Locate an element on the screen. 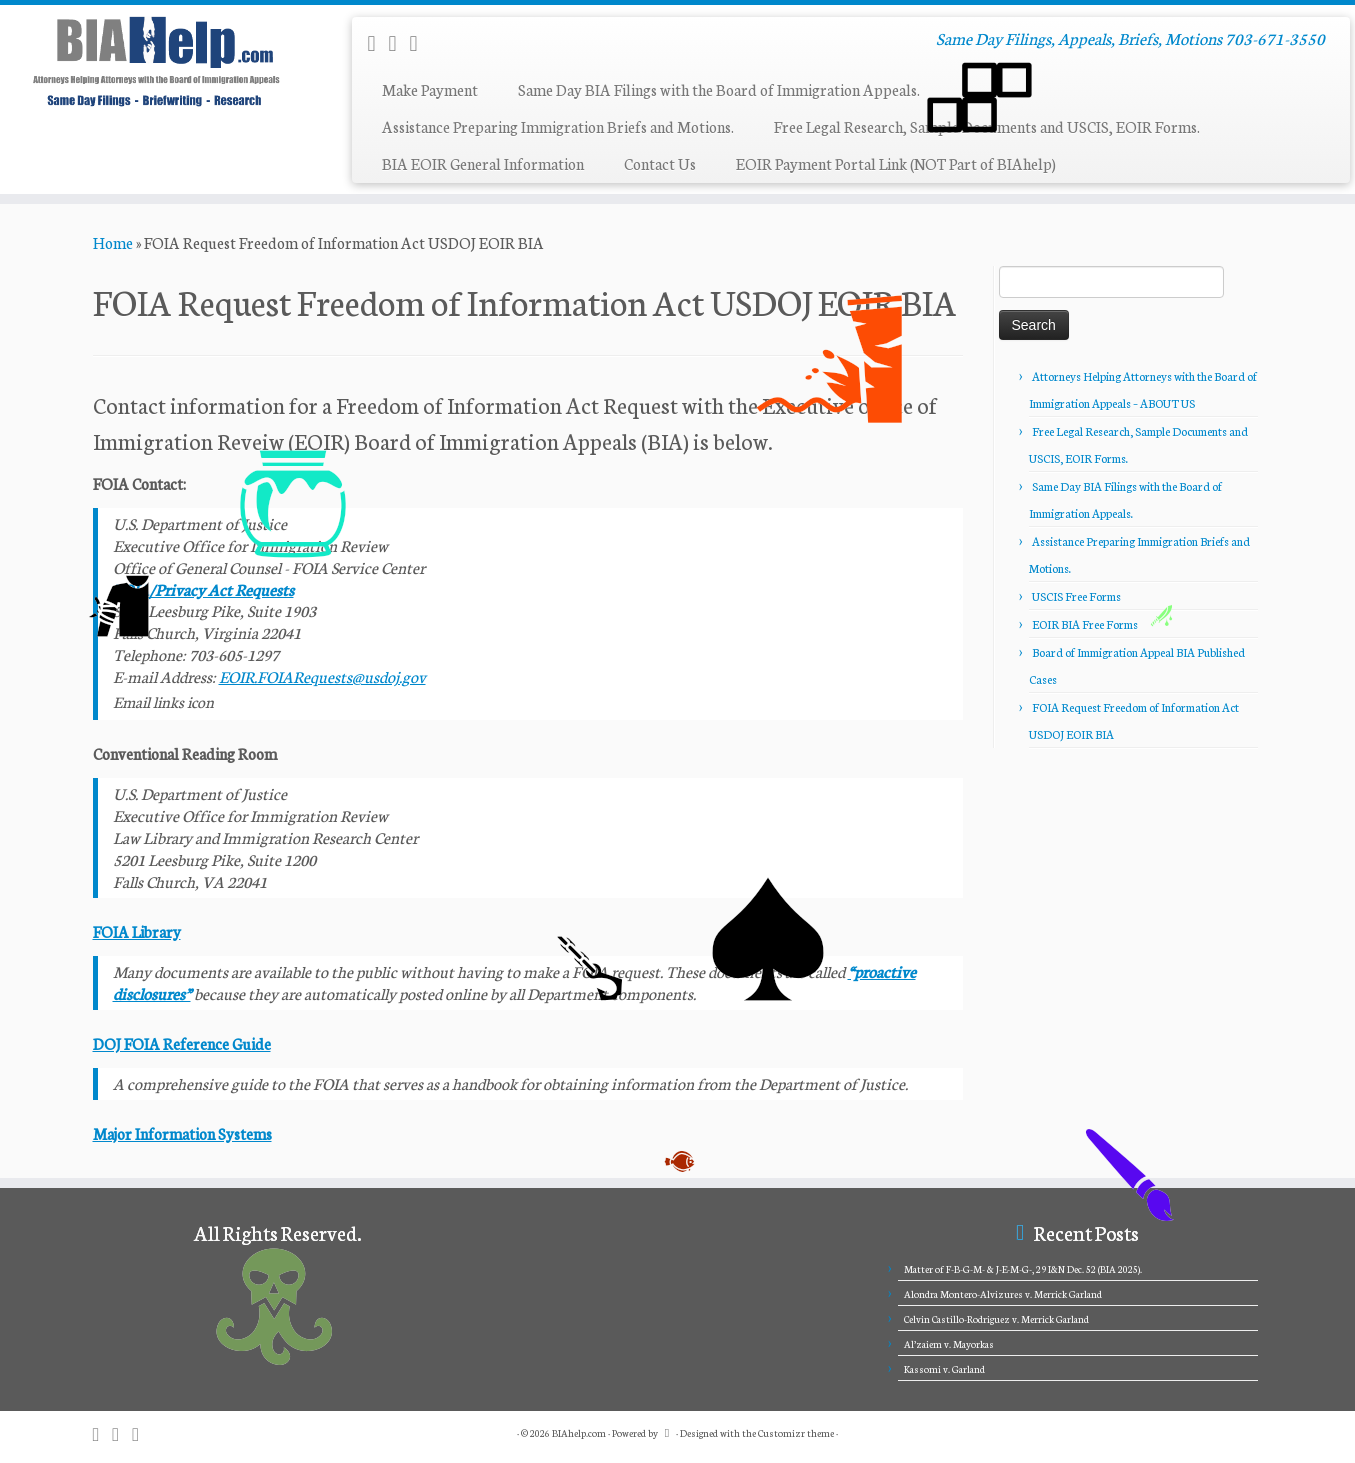 This screenshot has width=1355, height=1463. tetris-style block piece in a game interface is located at coordinates (979, 97).